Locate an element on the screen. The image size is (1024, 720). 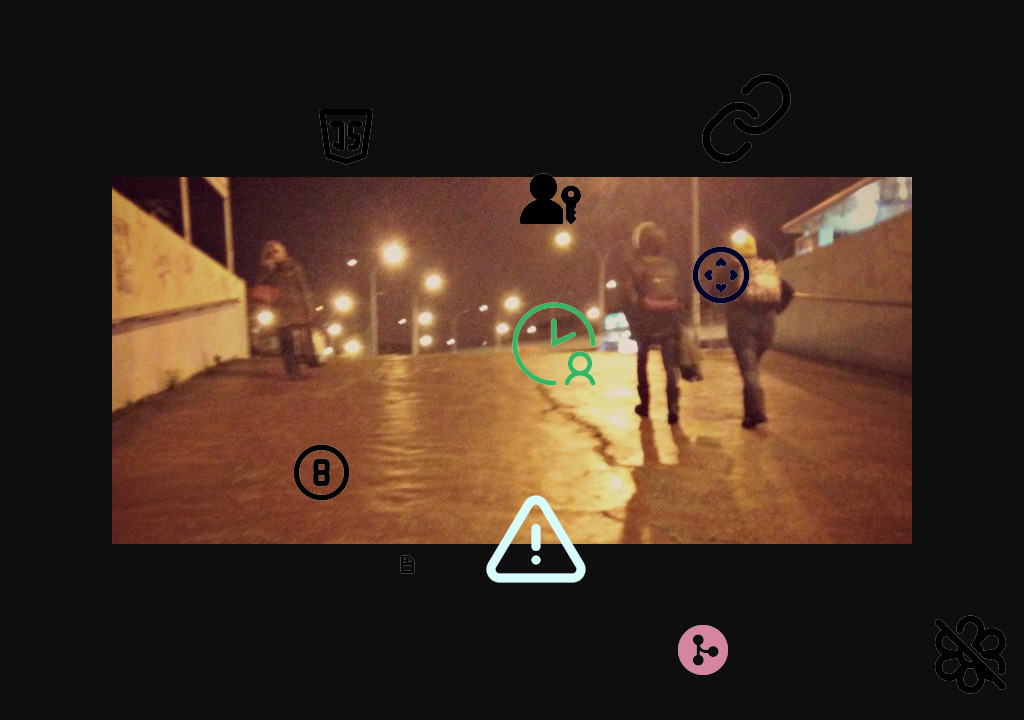
navigate or pan in multiple directions is located at coordinates (721, 275).